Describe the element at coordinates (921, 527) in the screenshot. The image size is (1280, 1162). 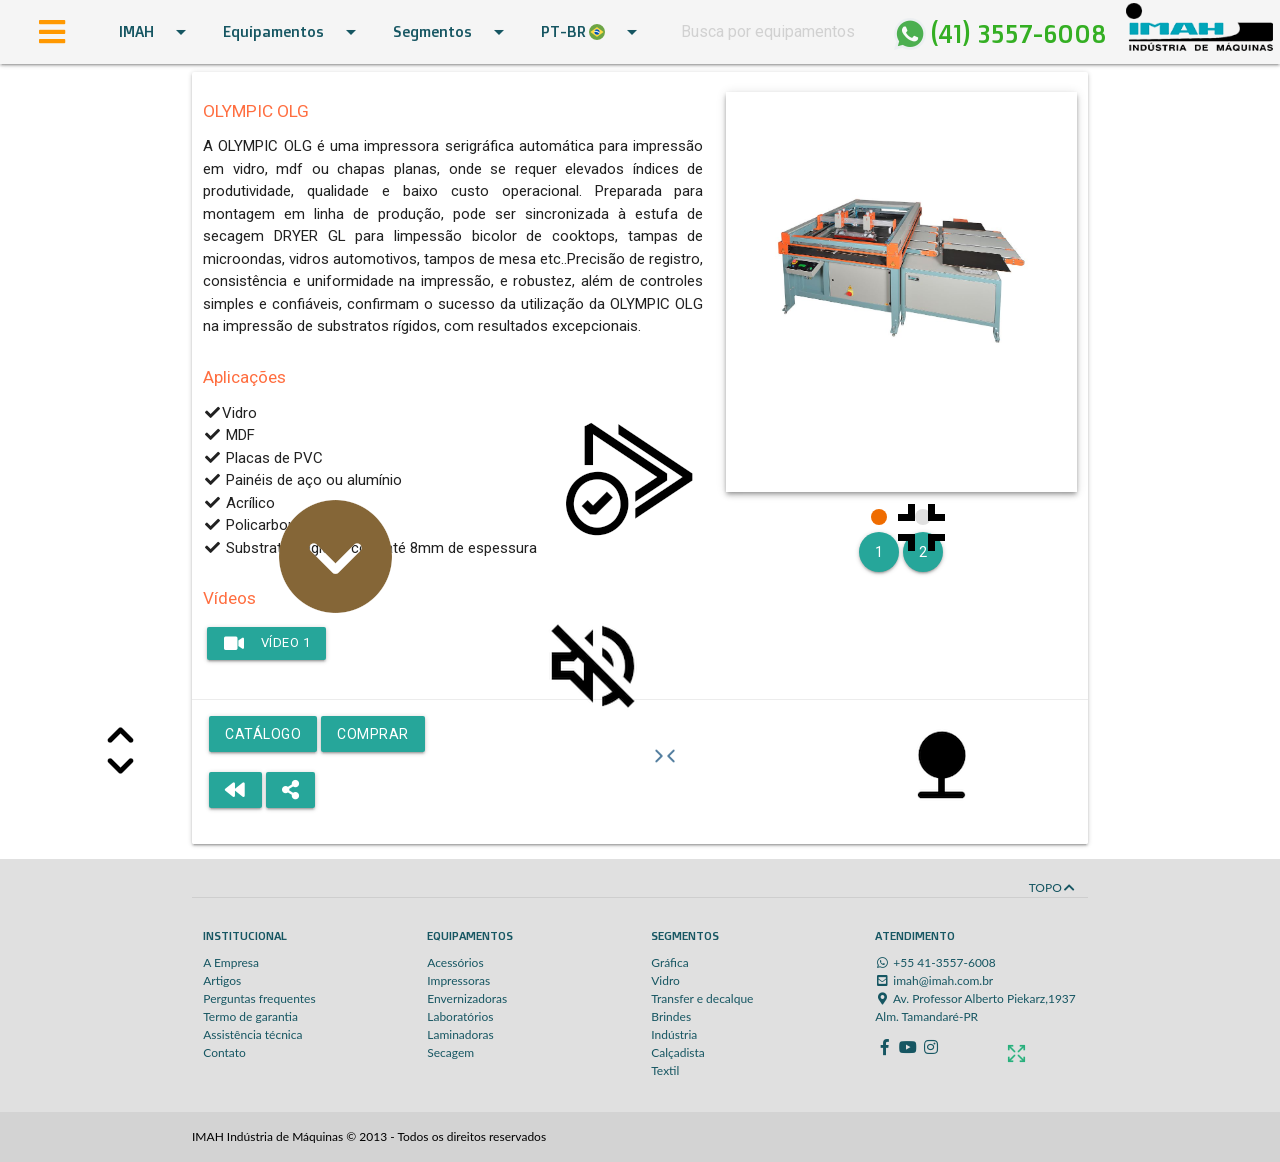
I see `exit fullscreen mode` at that location.